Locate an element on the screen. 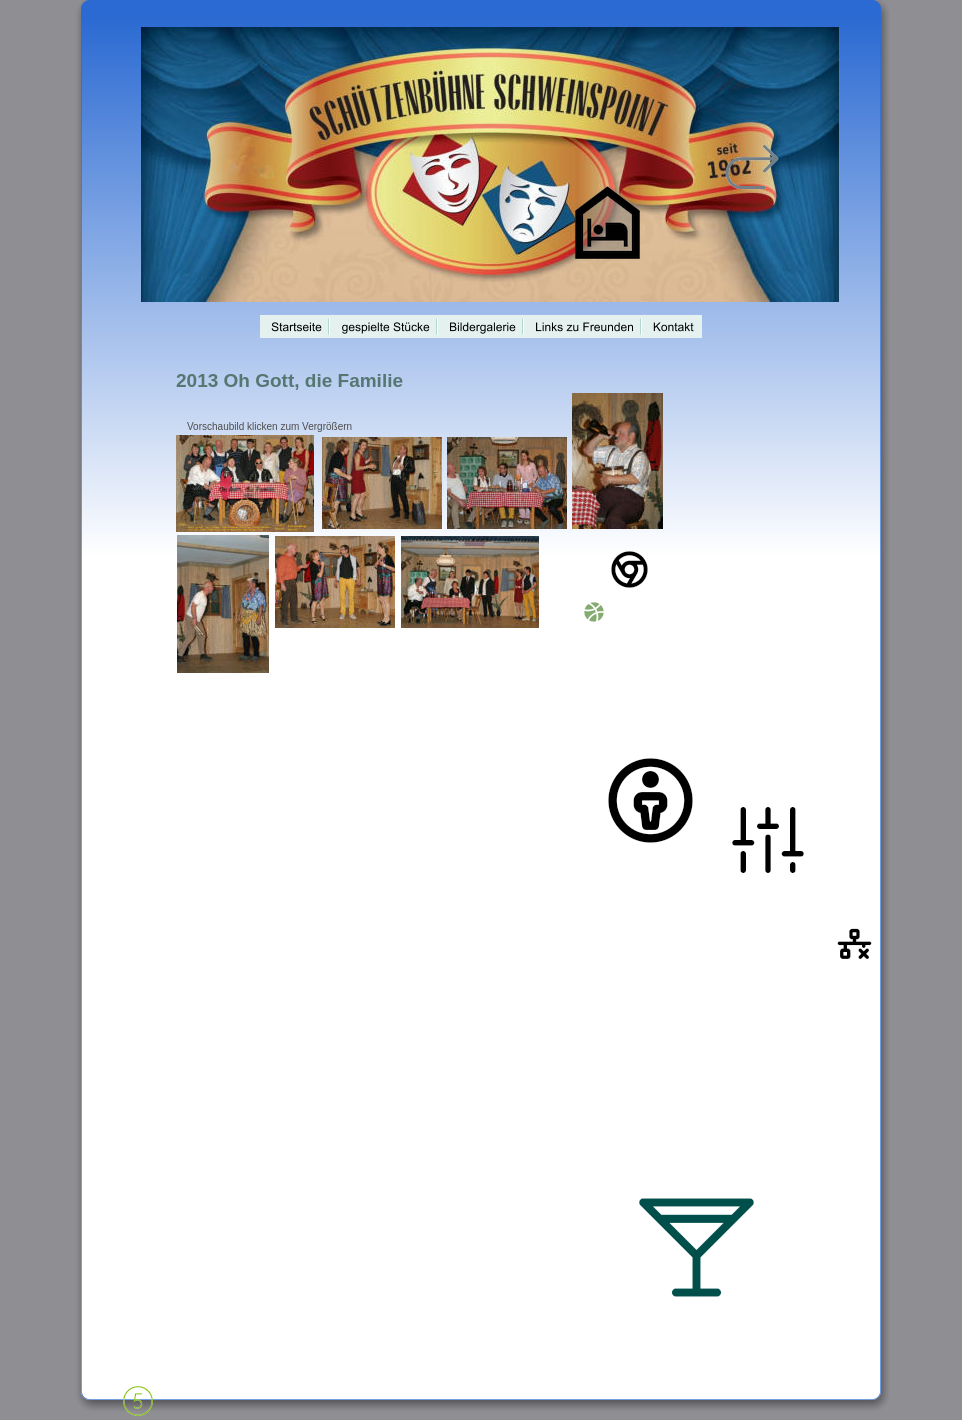  indicates step 5 in a multi-step process is located at coordinates (138, 1401).